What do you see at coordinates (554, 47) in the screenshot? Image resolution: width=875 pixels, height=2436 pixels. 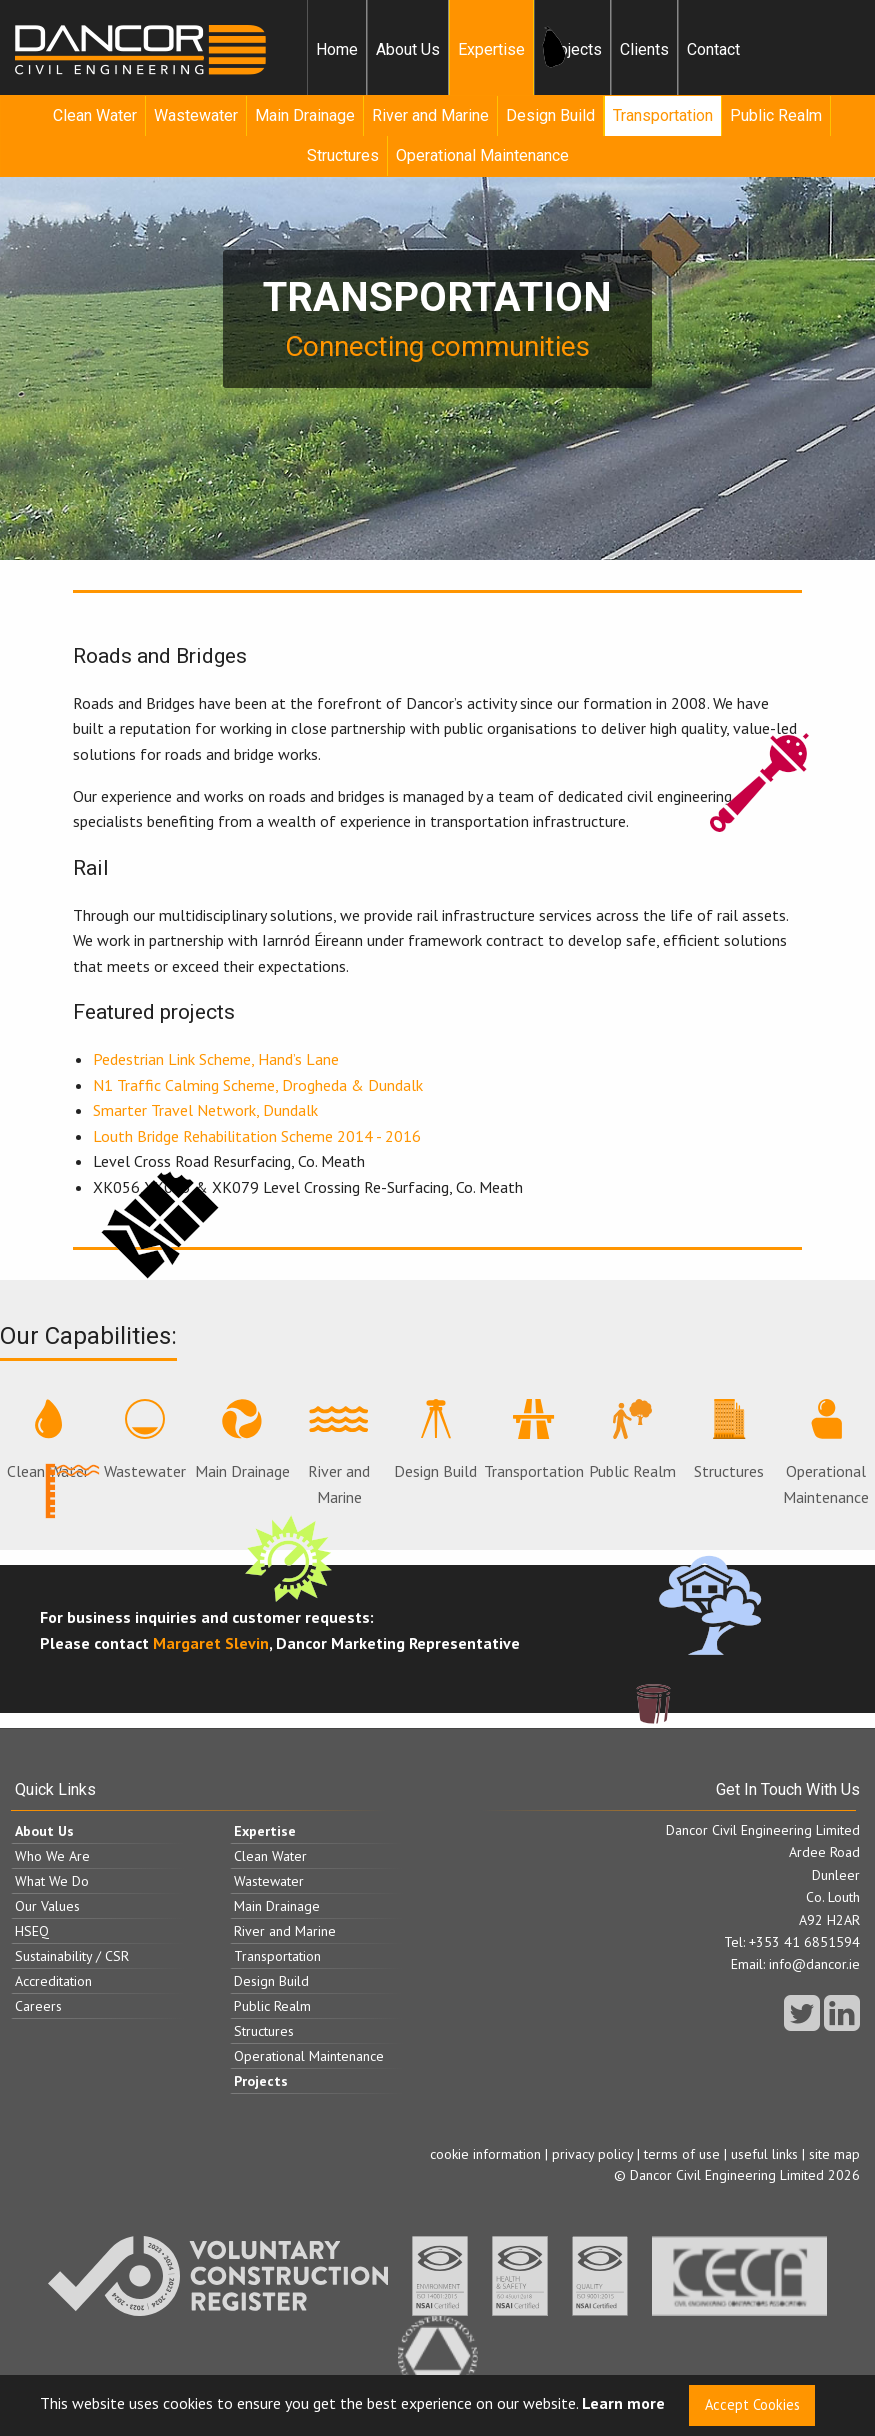 I see `select Sri Lanka as your country or region` at bounding box center [554, 47].